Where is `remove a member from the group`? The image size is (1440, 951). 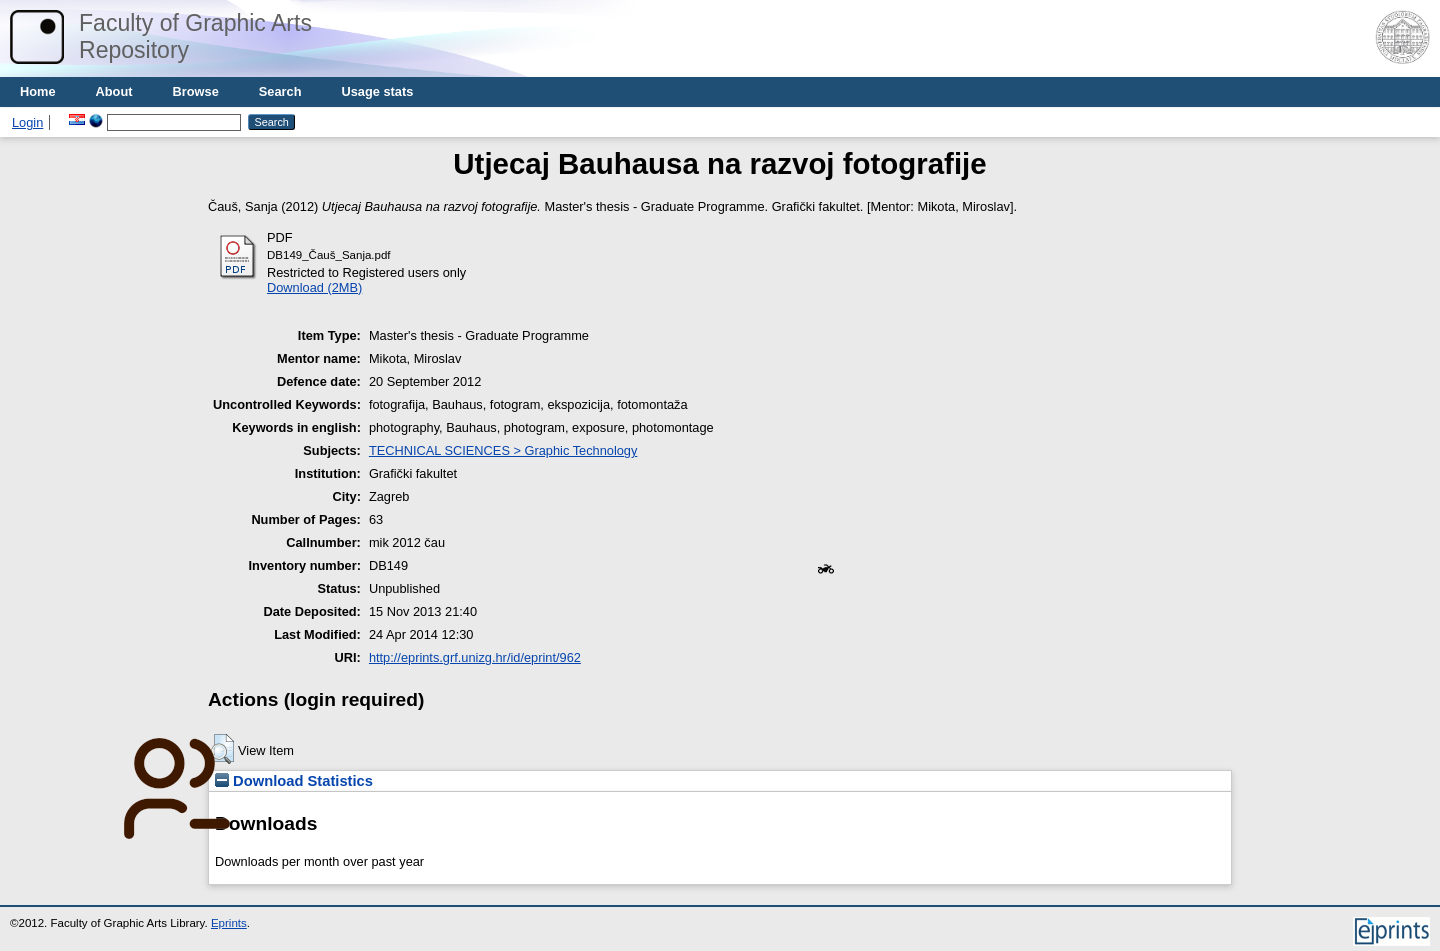
remove a member from the group is located at coordinates (174, 788).